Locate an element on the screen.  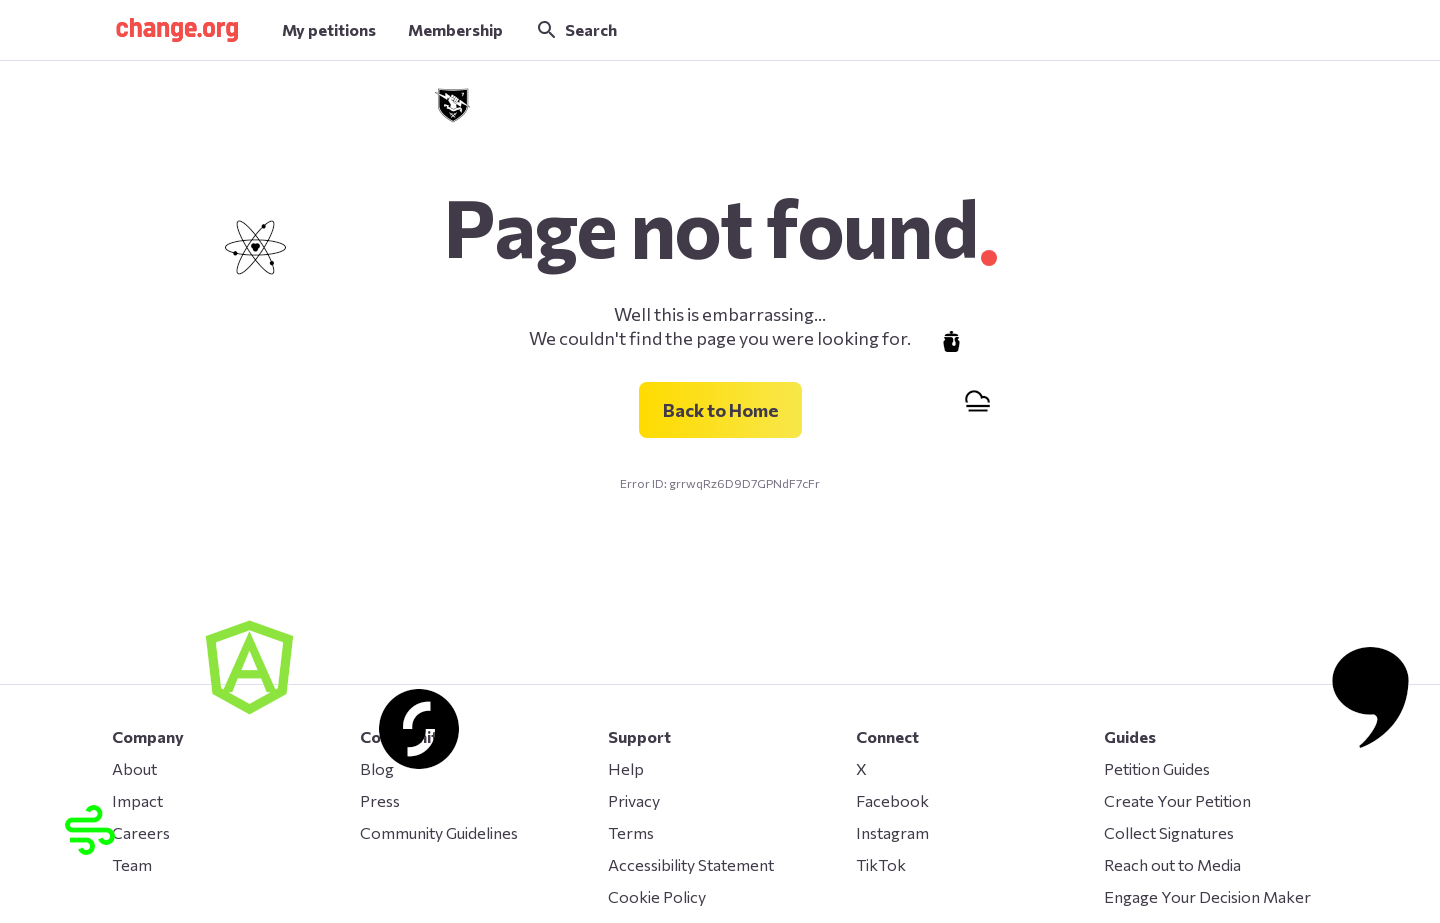
open the Starling Bank app is located at coordinates (419, 729).